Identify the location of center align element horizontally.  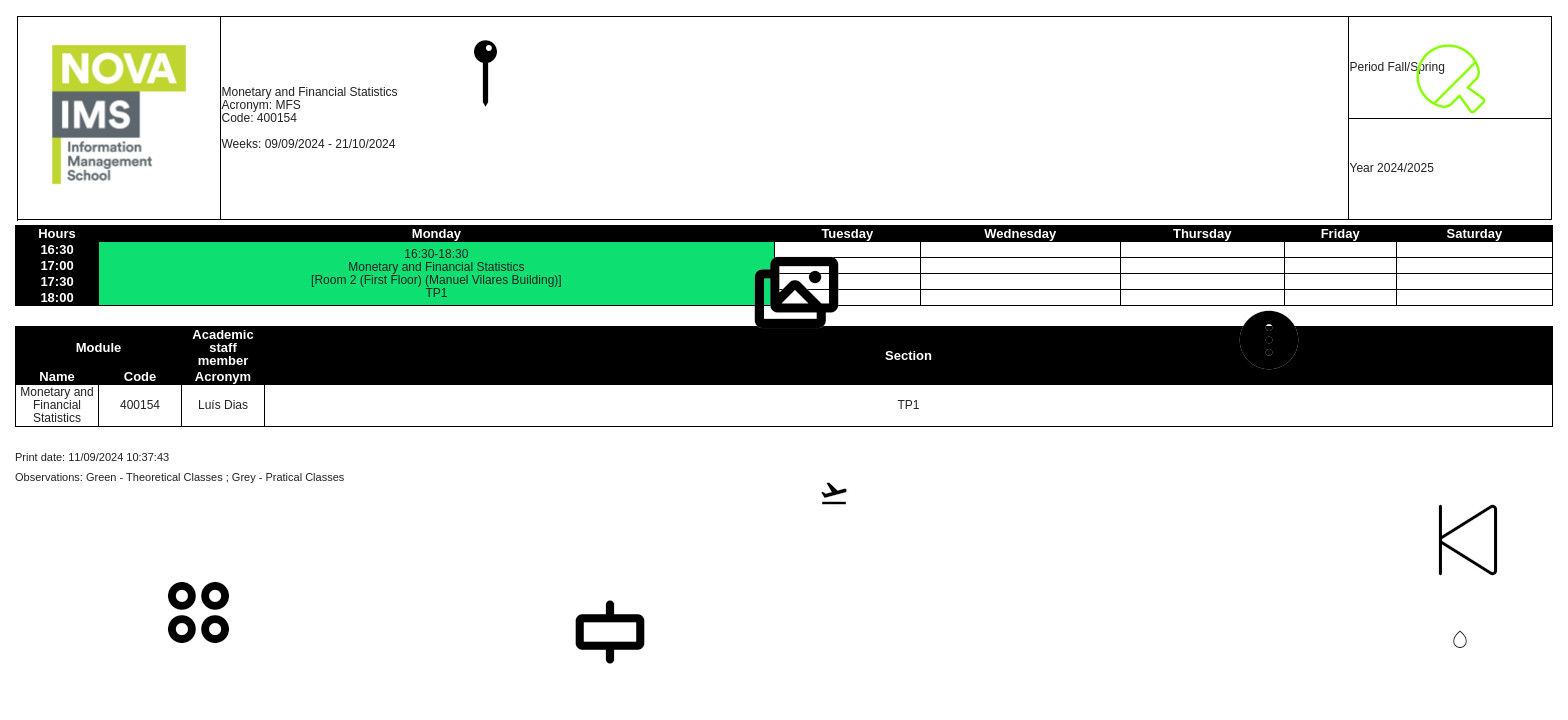
(610, 632).